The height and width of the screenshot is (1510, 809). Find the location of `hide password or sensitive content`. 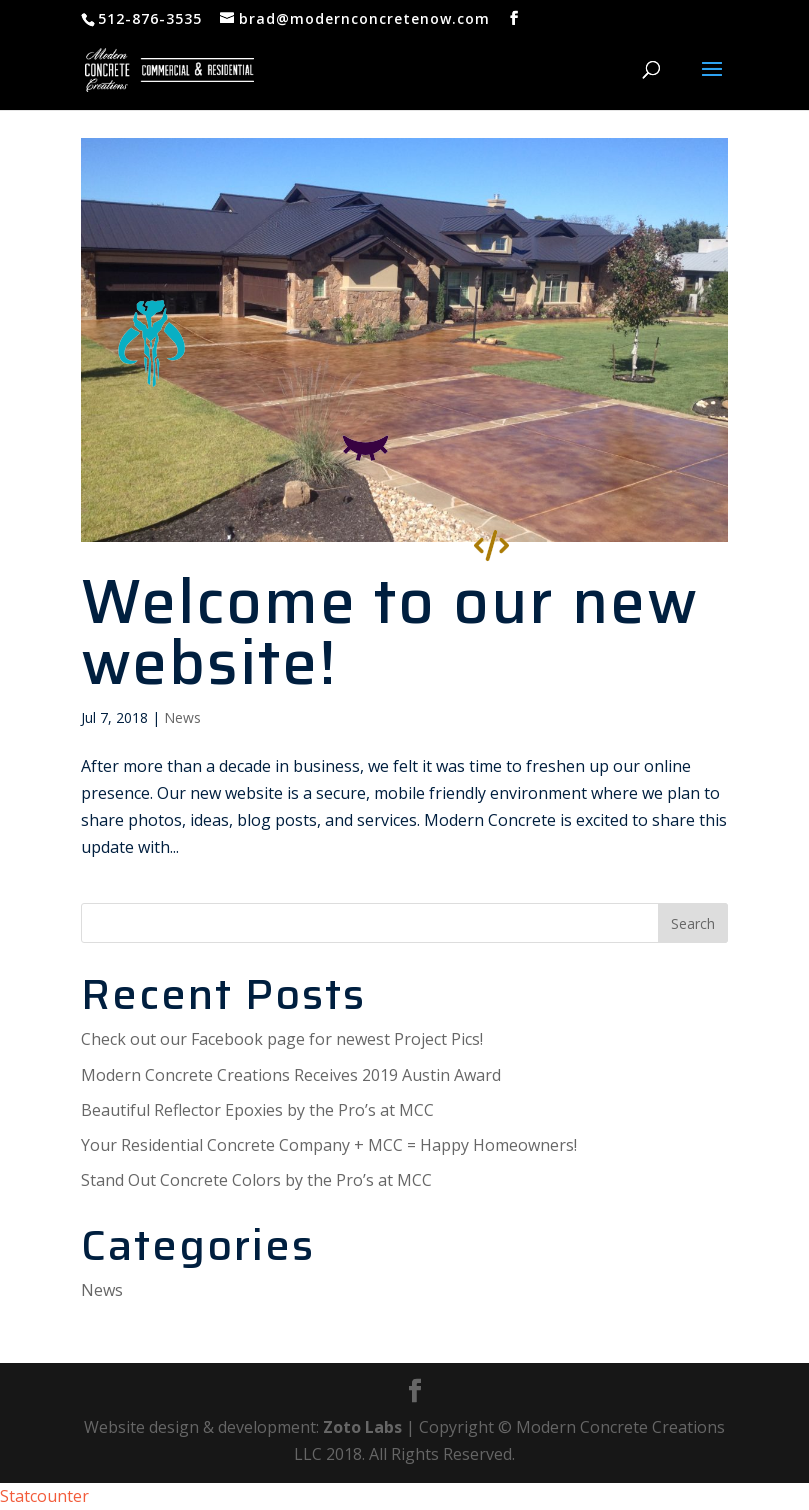

hide password or sensitive content is located at coordinates (365, 446).